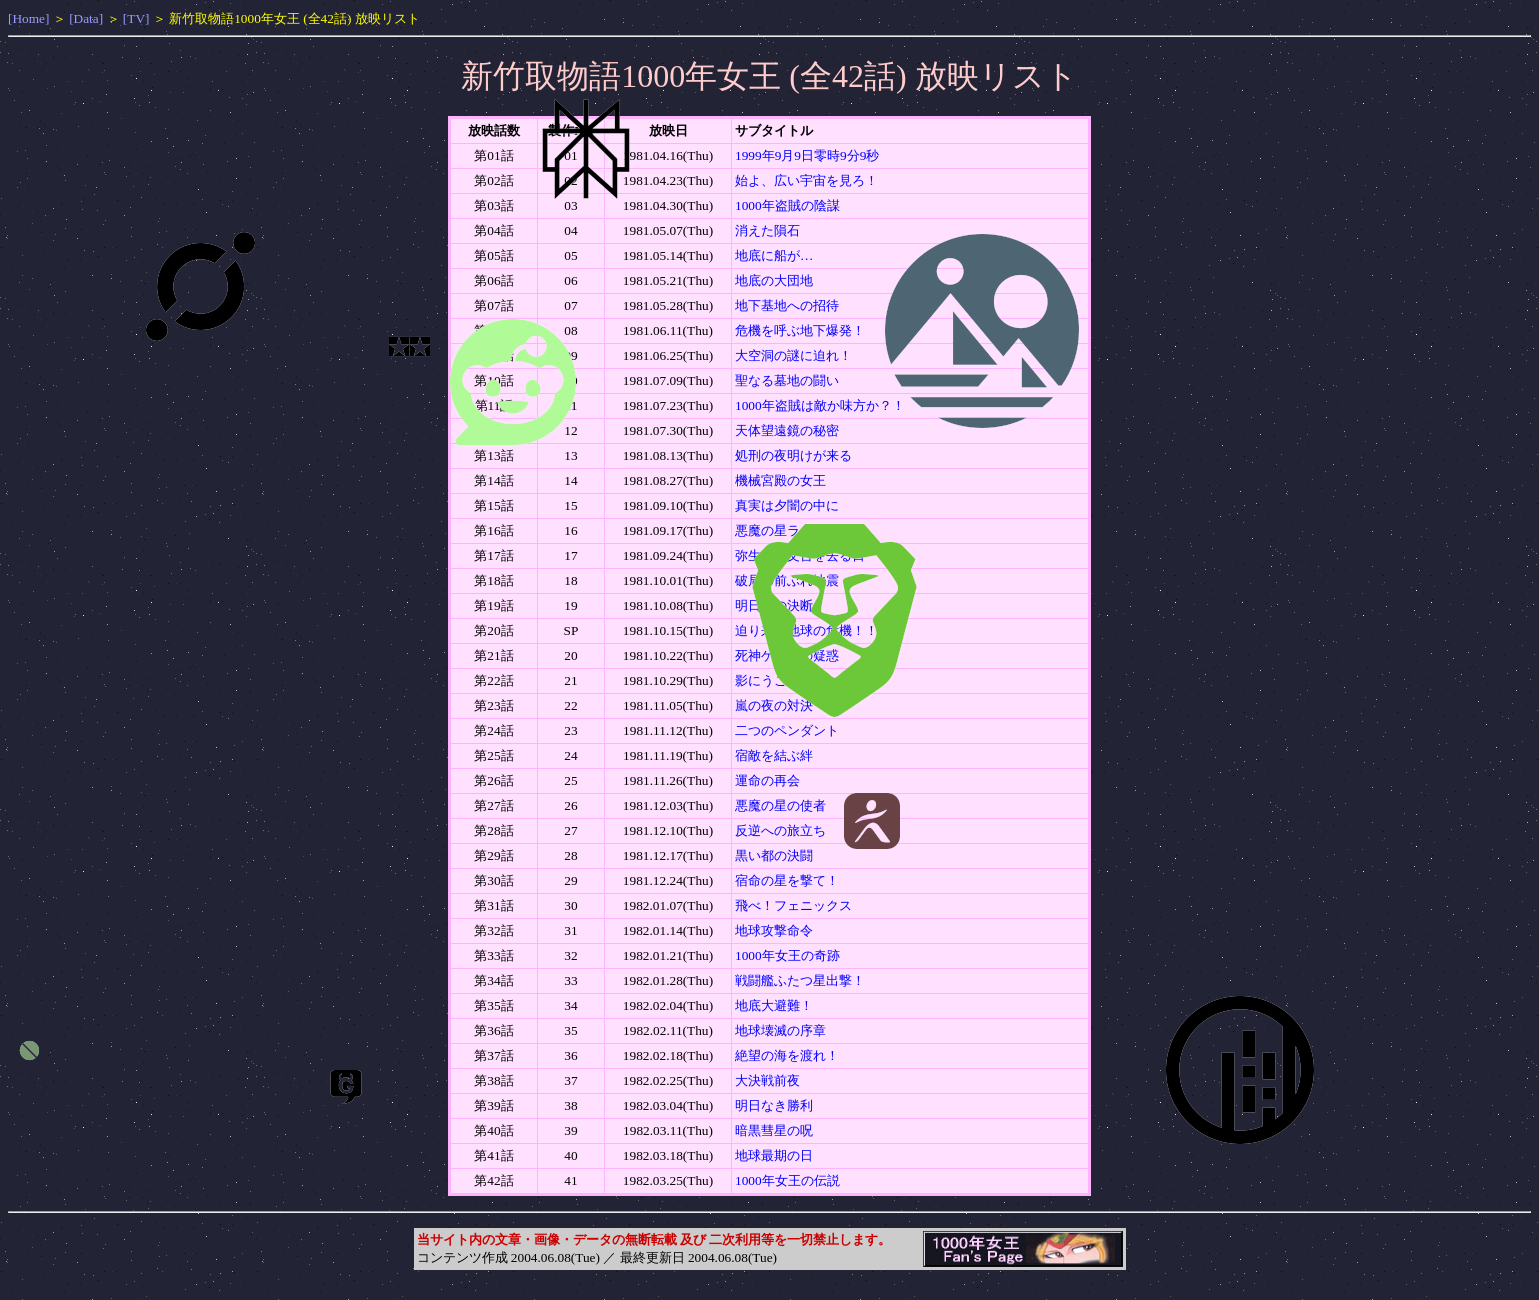 The height and width of the screenshot is (1300, 1539). I want to click on link to GNU Social profile, so click(346, 1087).